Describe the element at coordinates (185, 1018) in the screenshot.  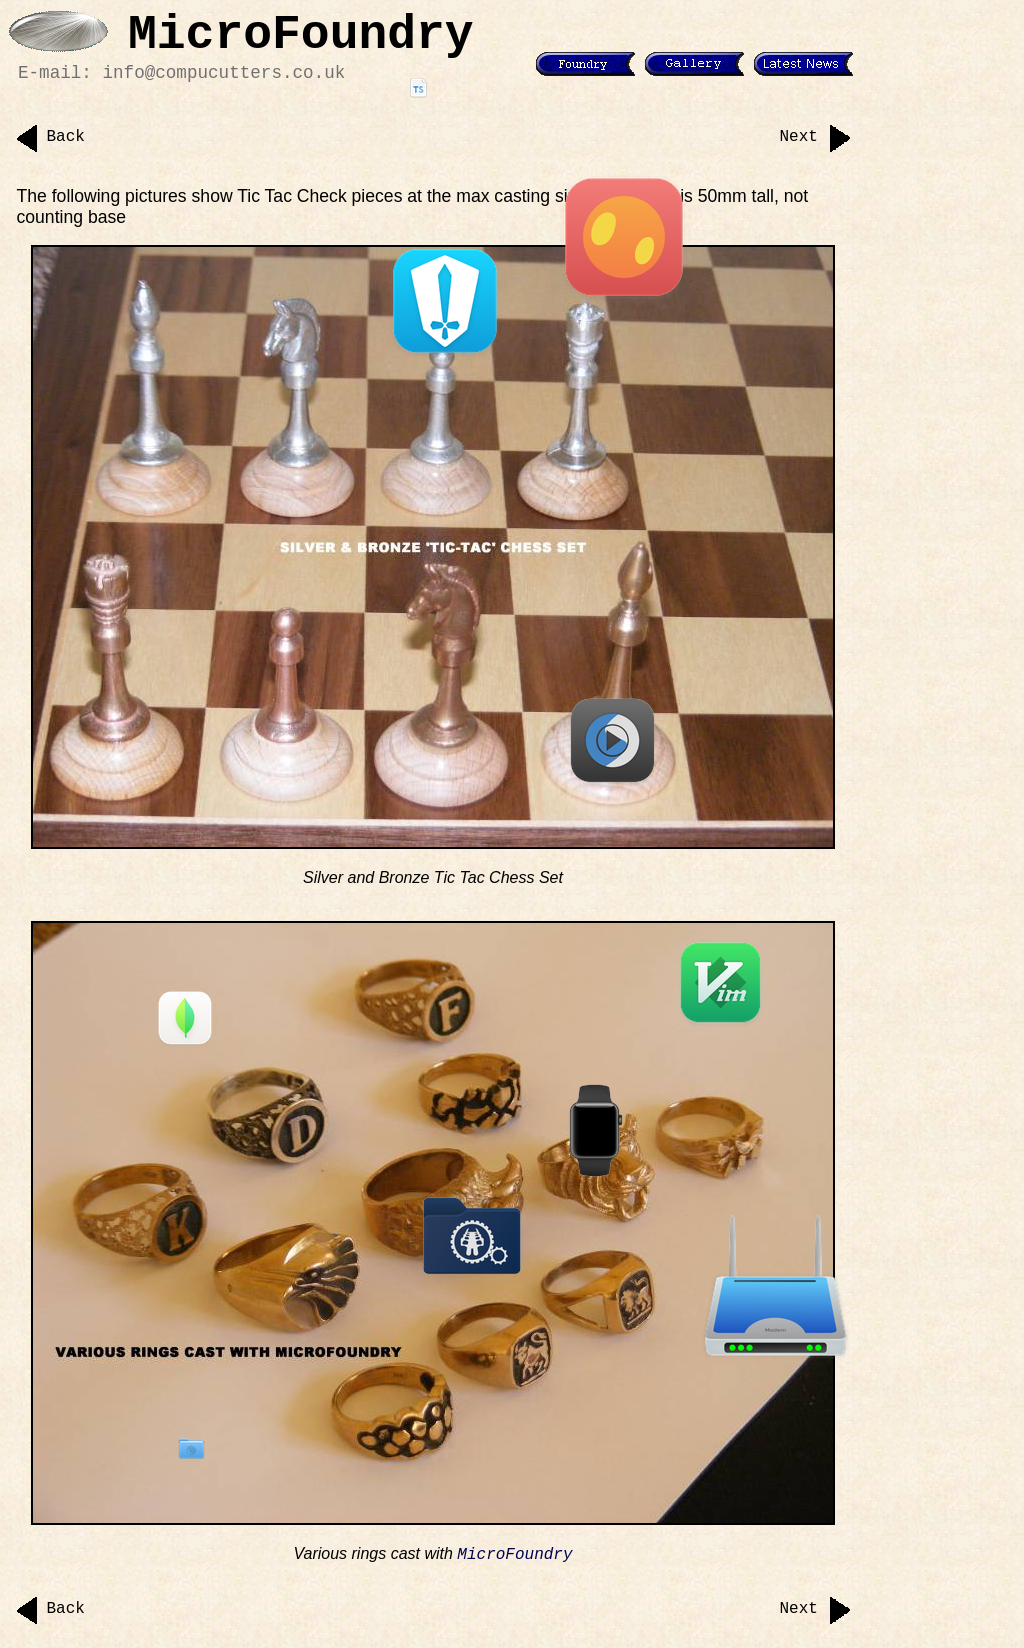
I see `open mongodb compass database management app` at that location.